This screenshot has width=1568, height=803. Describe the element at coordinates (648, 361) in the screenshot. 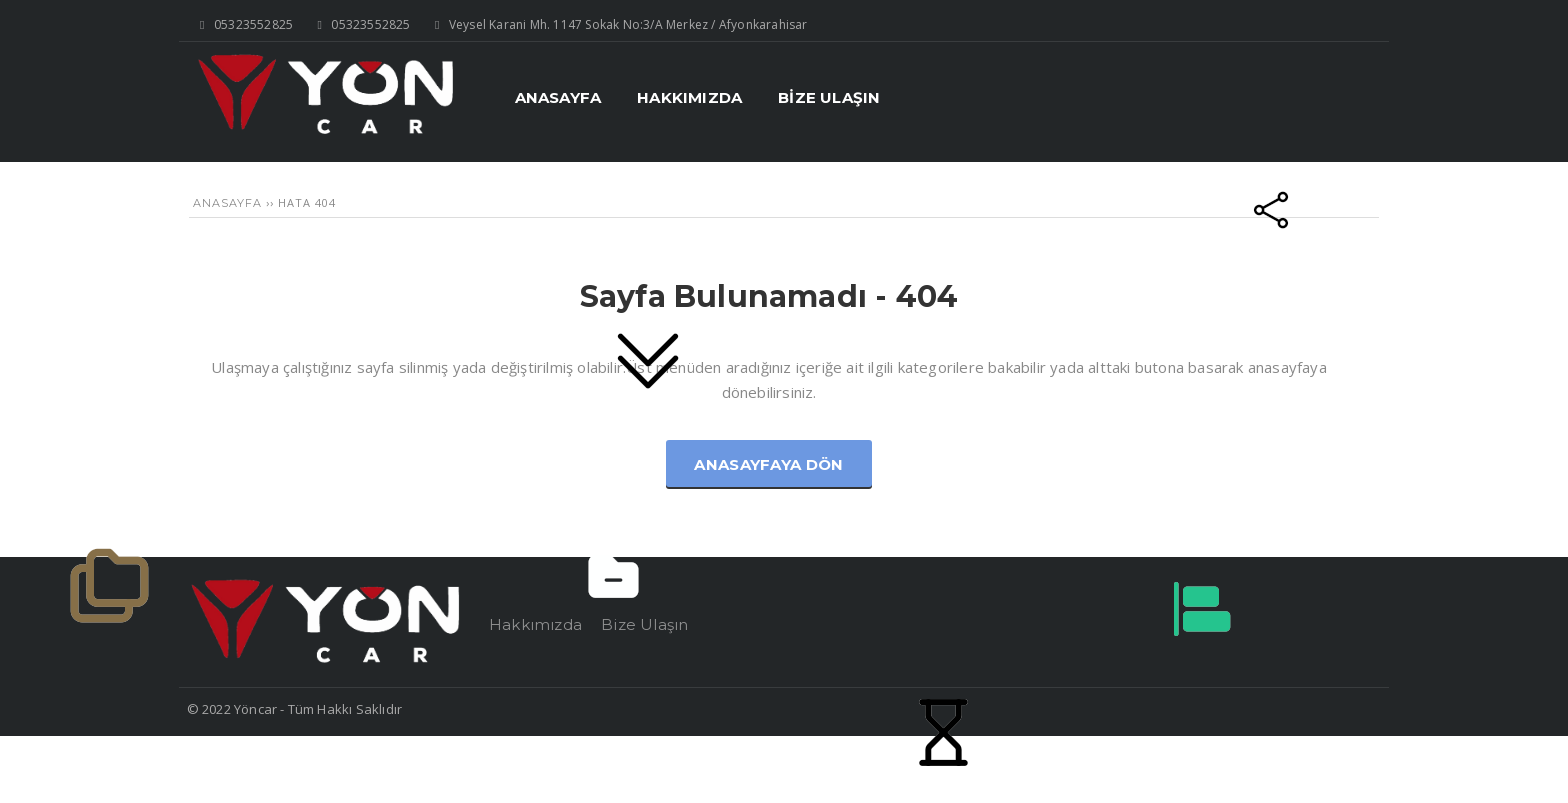

I see `scroll down or view more content below` at that location.